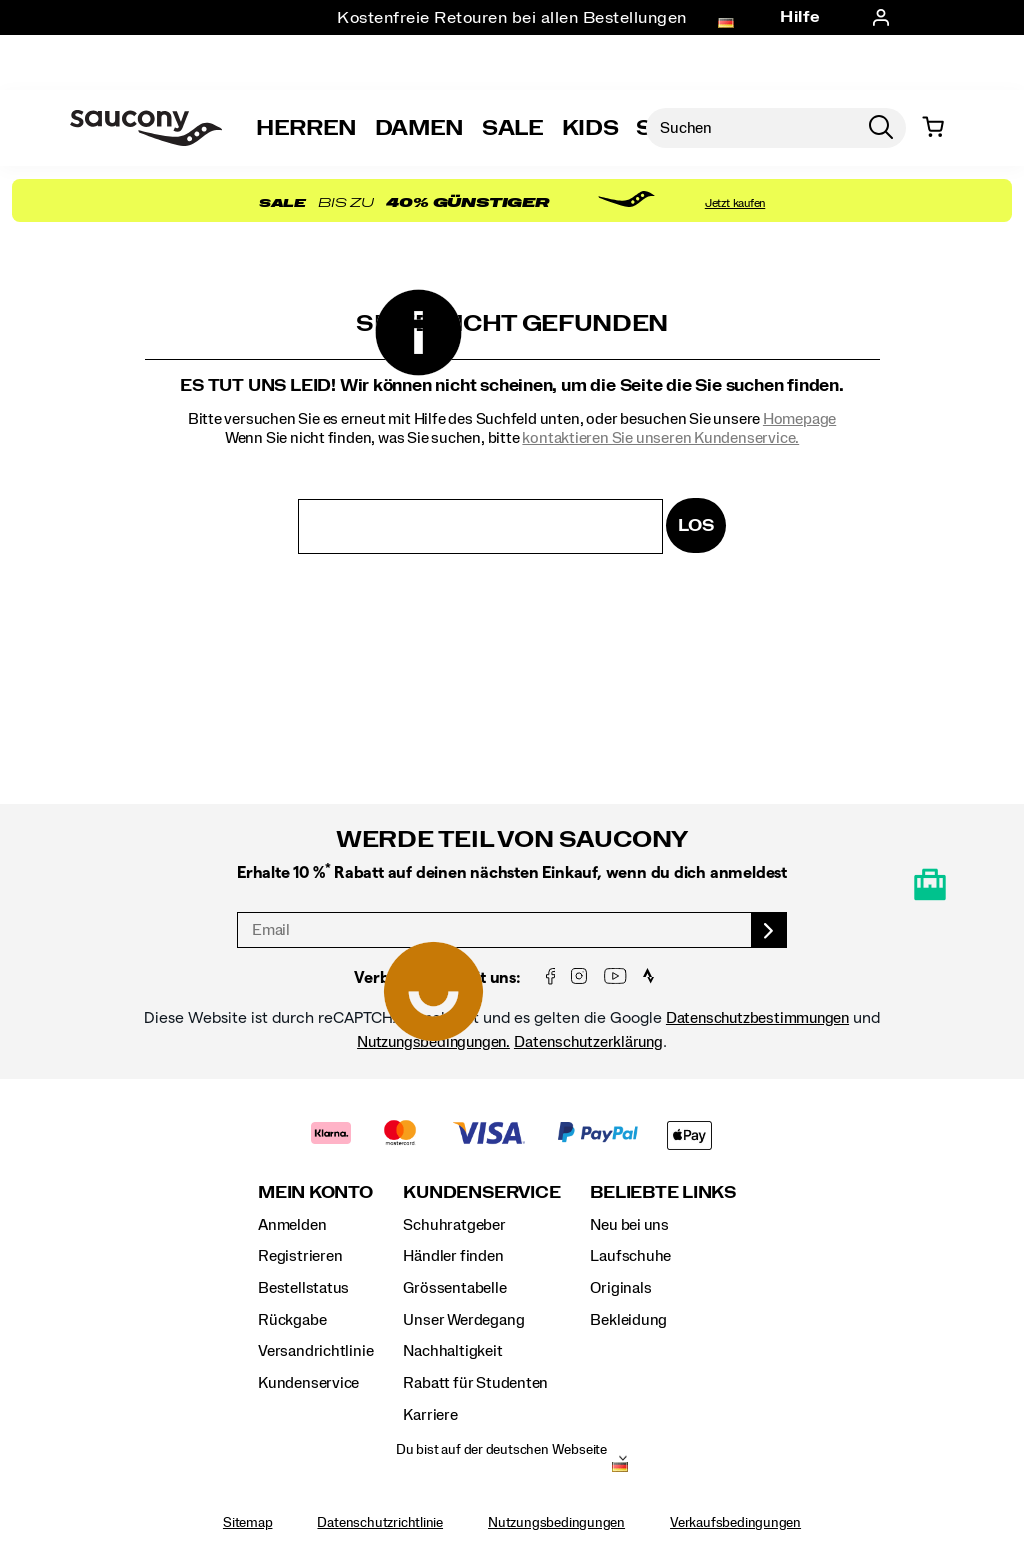 Image resolution: width=1024 pixels, height=1564 pixels. I want to click on view more information or details, so click(418, 332).